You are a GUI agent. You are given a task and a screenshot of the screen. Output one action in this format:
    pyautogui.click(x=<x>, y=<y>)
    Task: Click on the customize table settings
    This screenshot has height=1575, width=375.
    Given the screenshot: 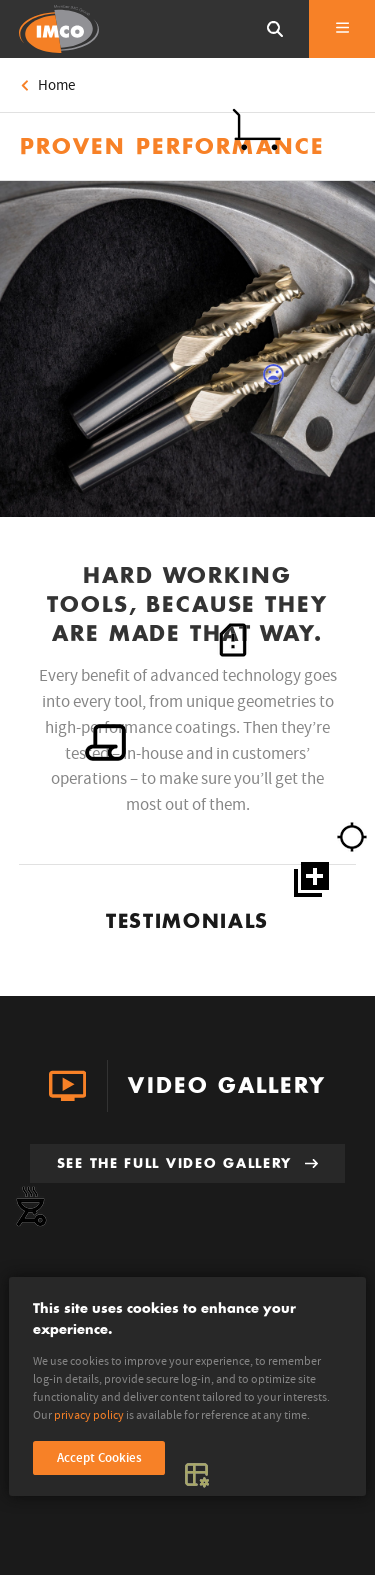 What is the action you would take?
    pyautogui.click(x=196, y=1474)
    